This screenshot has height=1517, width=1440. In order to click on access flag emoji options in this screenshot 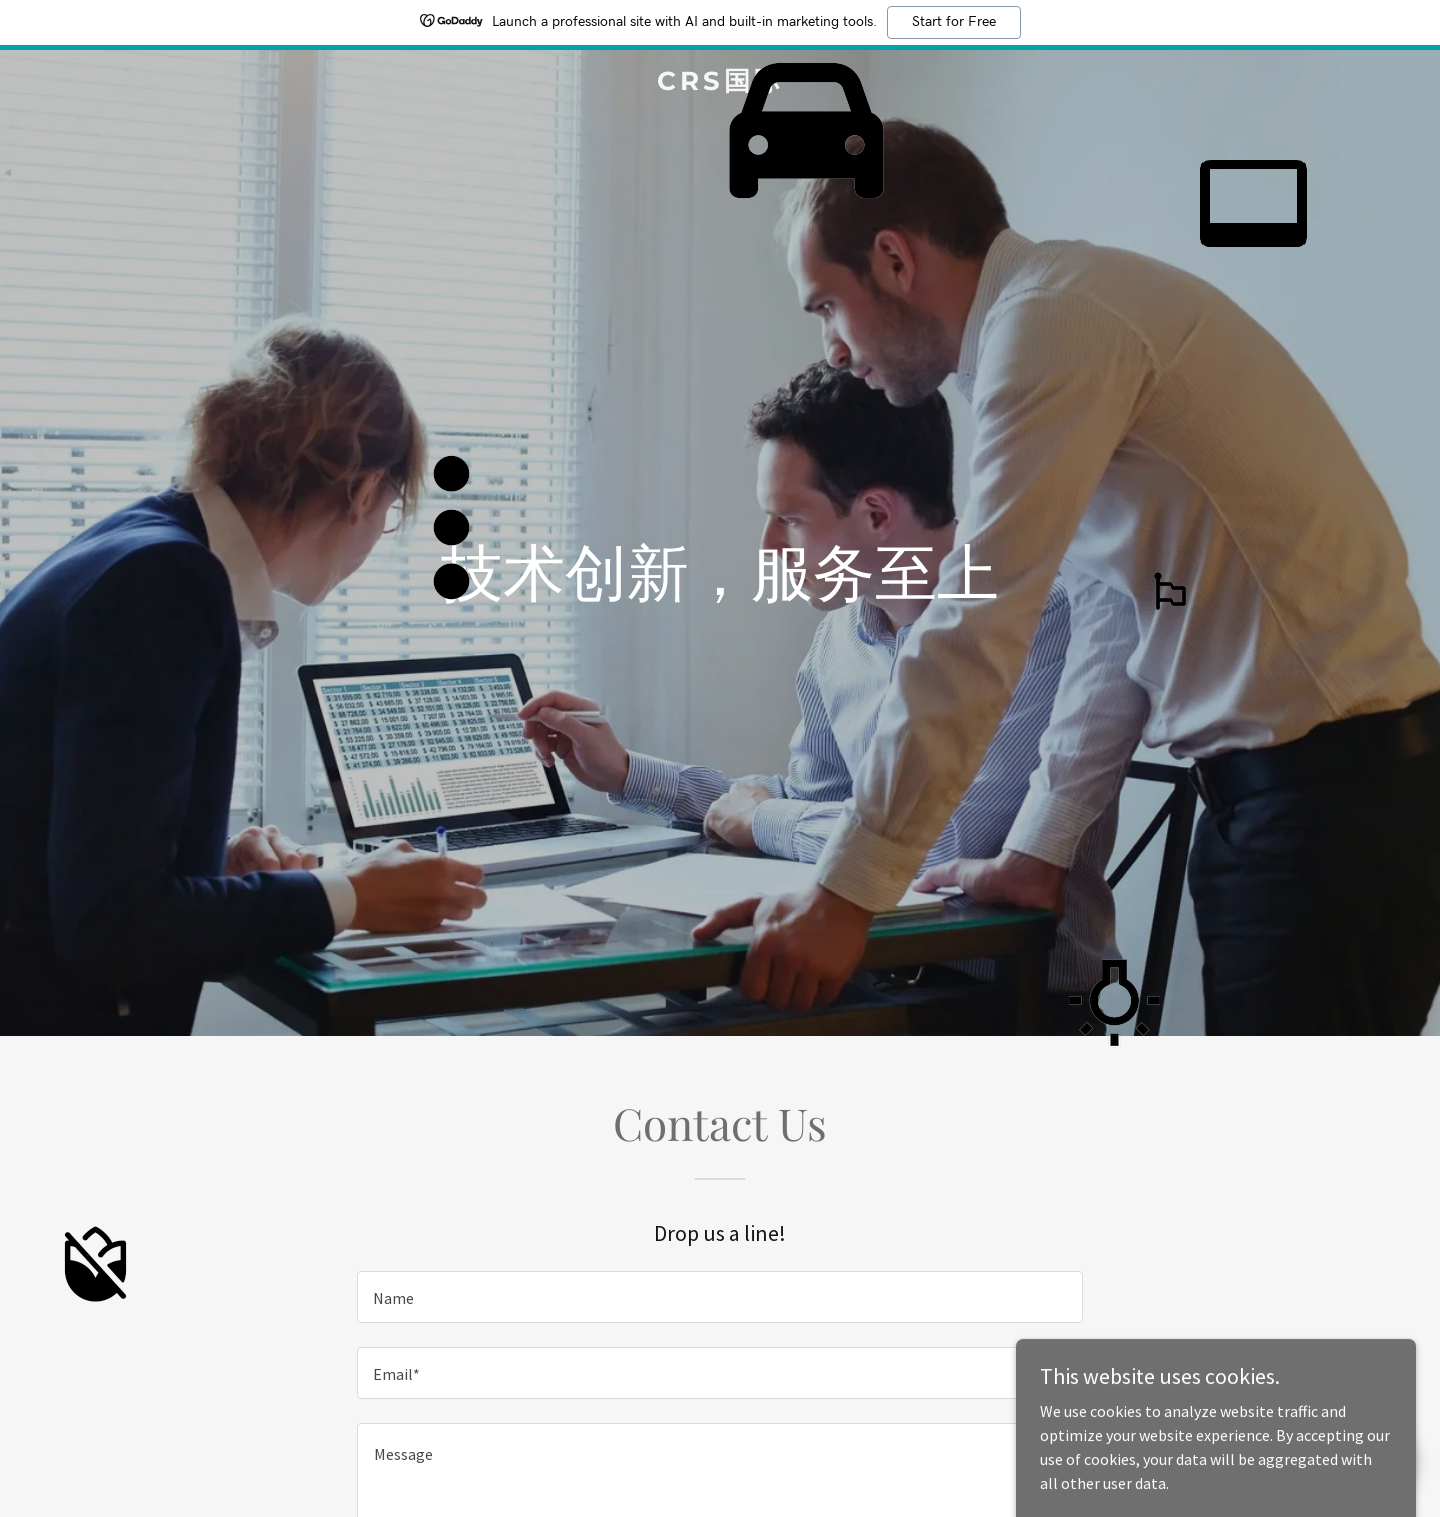, I will do `click(1170, 592)`.